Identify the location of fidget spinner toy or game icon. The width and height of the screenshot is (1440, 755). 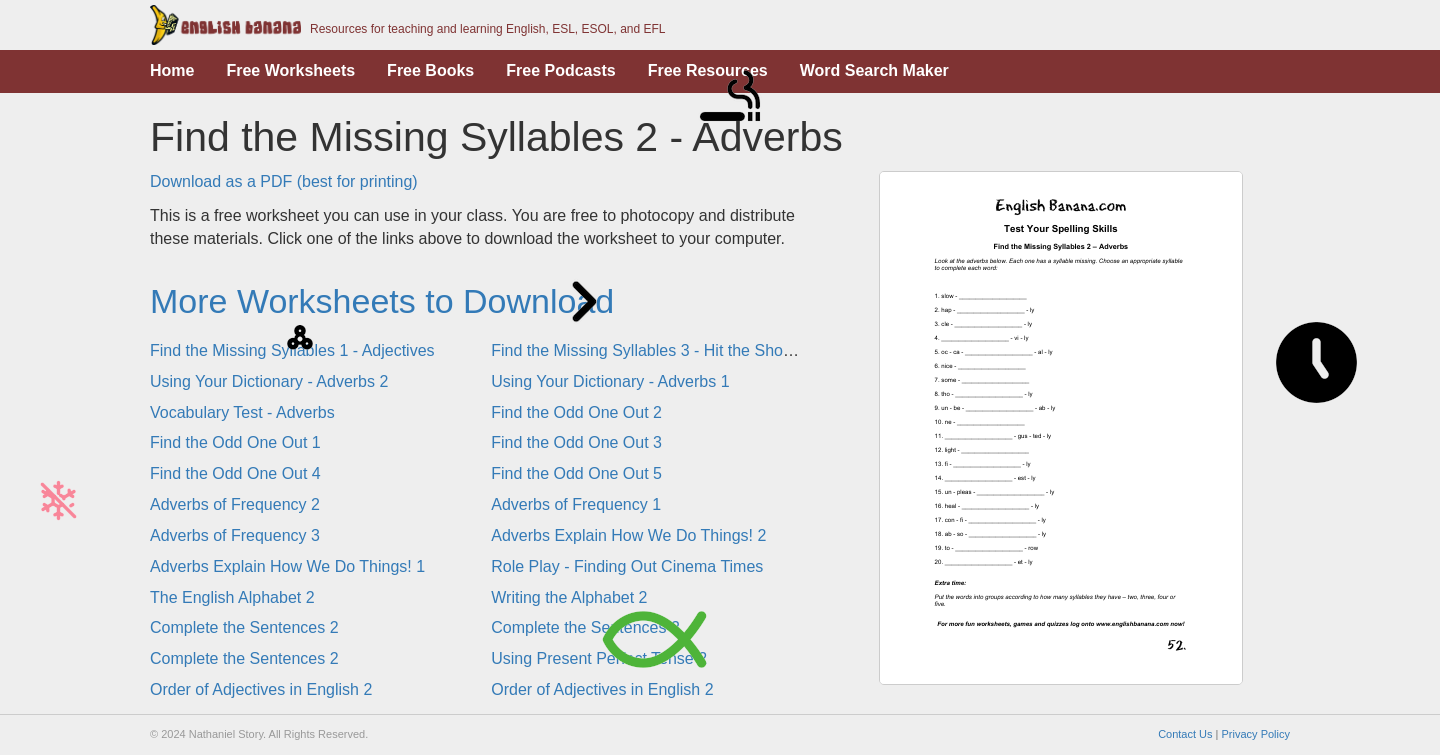
(300, 339).